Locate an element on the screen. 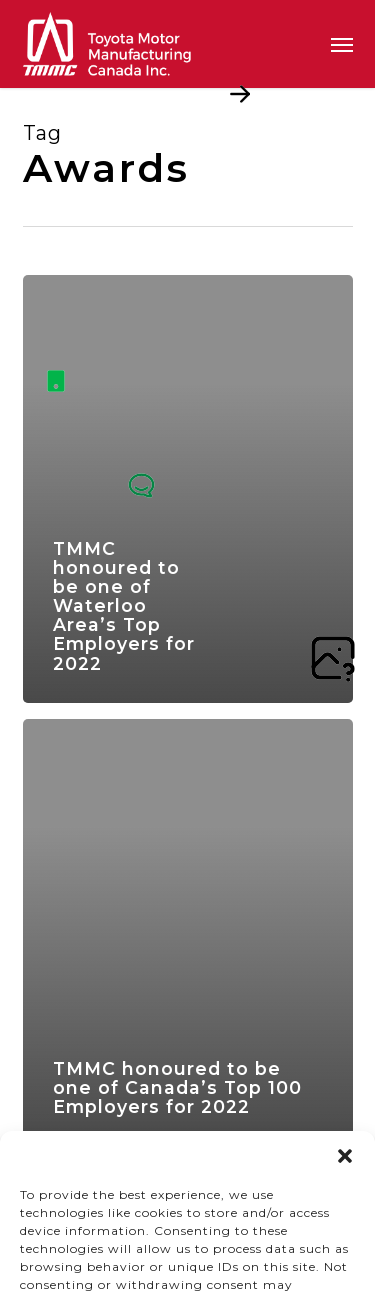 This screenshot has height=1296, width=375. navigate to the next item or screen is located at coordinates (240, 94).